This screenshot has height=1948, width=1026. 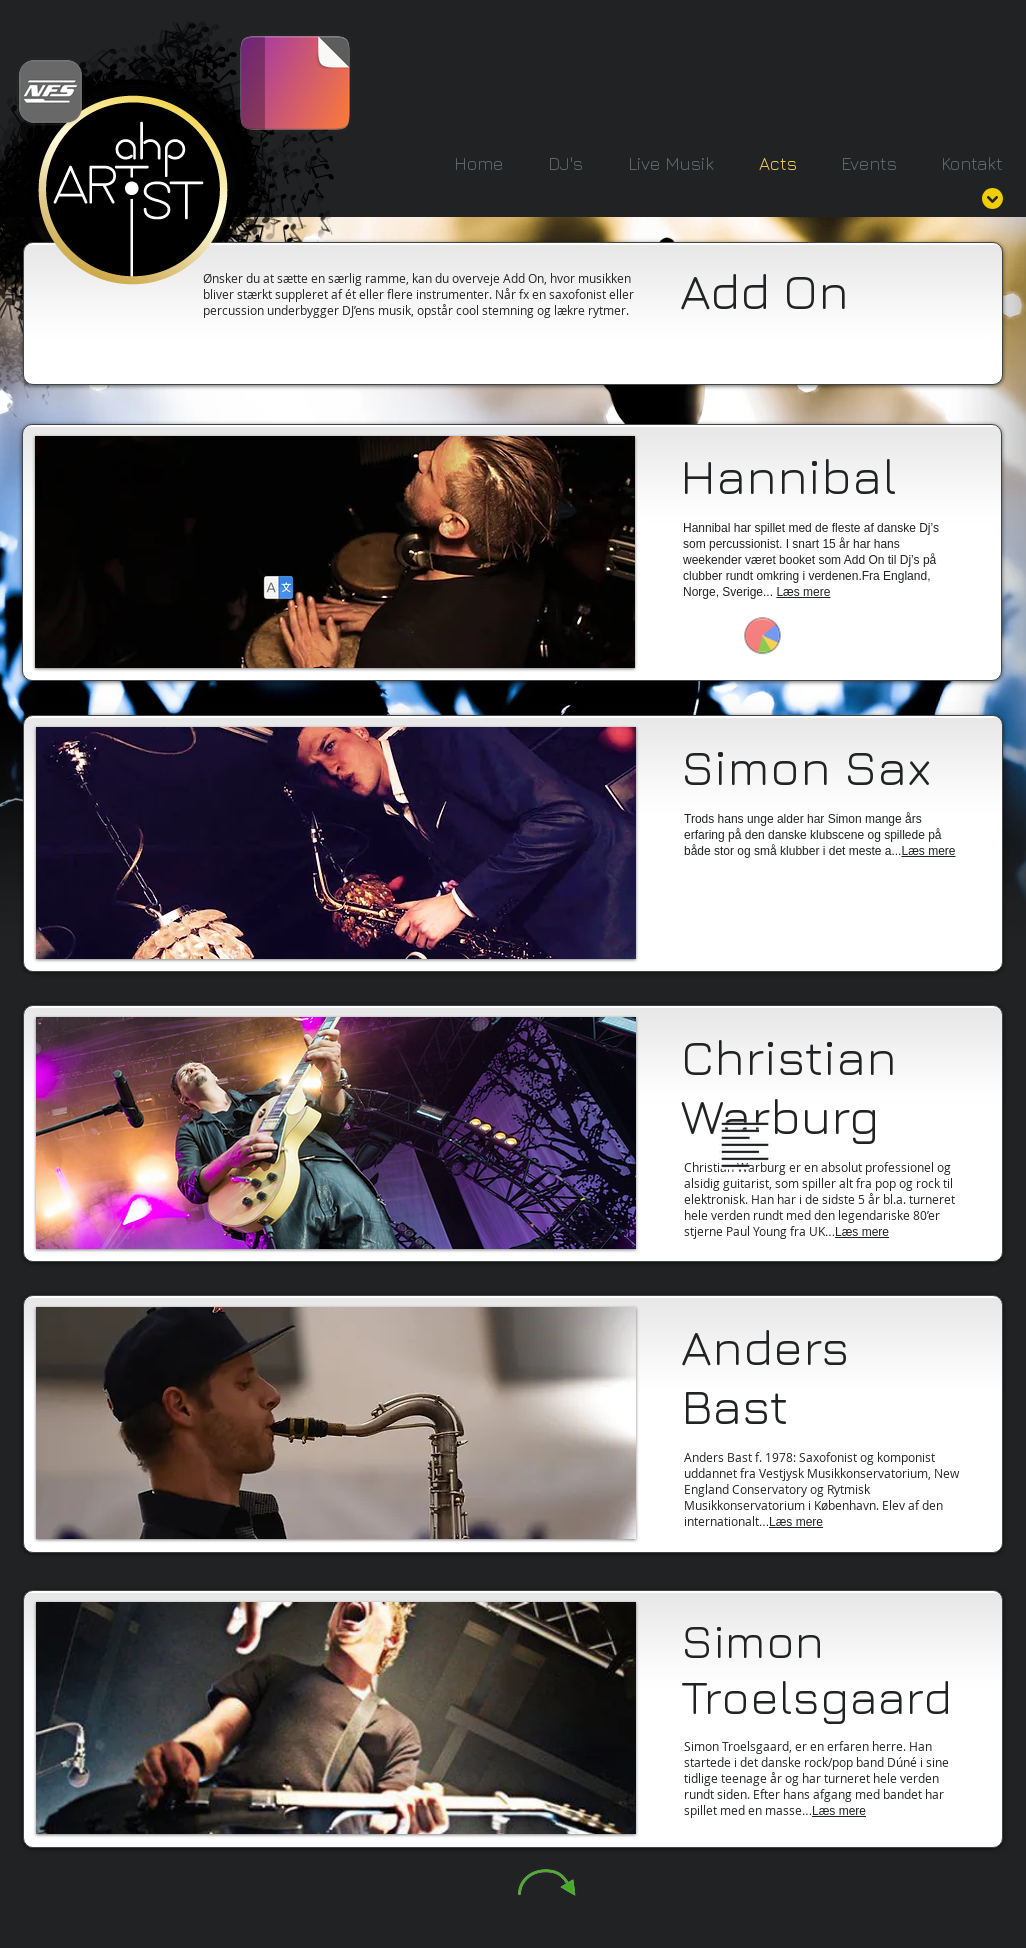 What do you see at coordinates (745, 1146) in the screenshot?
I see `align text to the left margin` at bounding box center [745, 1146].